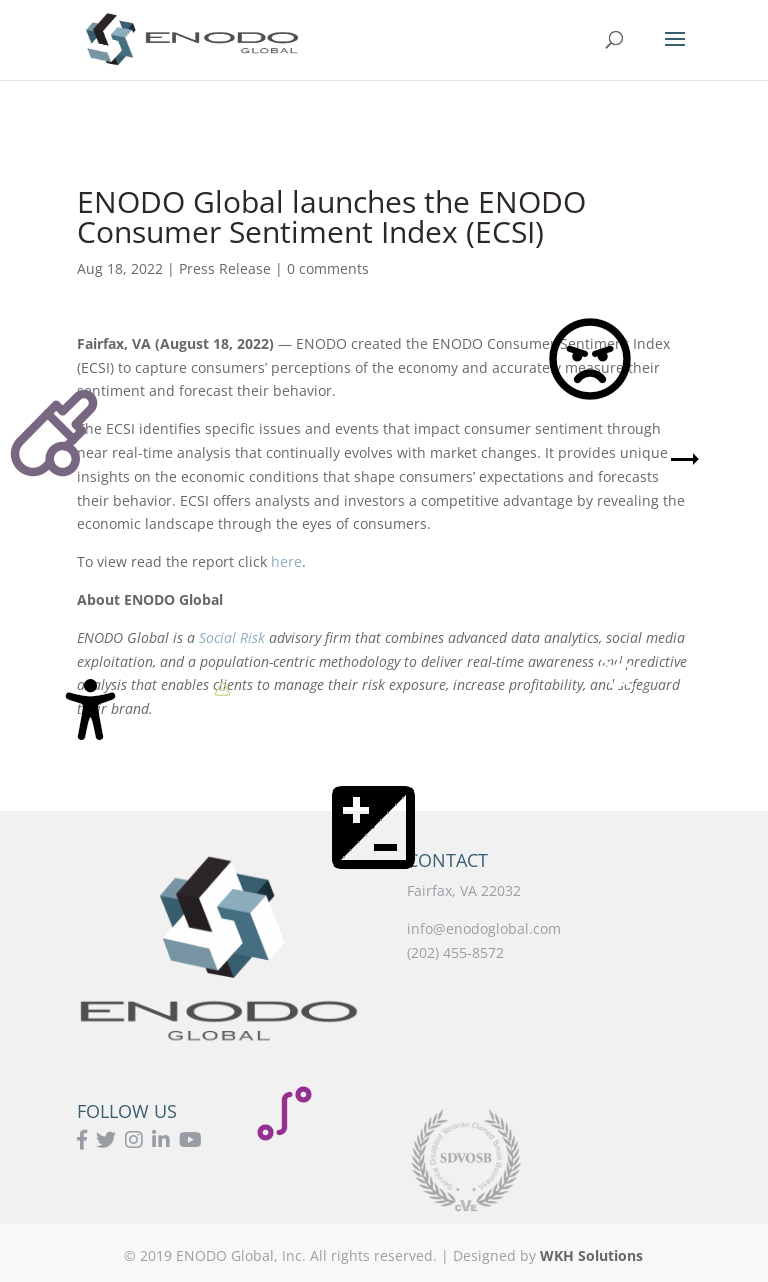  What do you see at coordinates (615, 671) in the screenshot?
I see `api connection disabled` at bounding box center [615, 671].